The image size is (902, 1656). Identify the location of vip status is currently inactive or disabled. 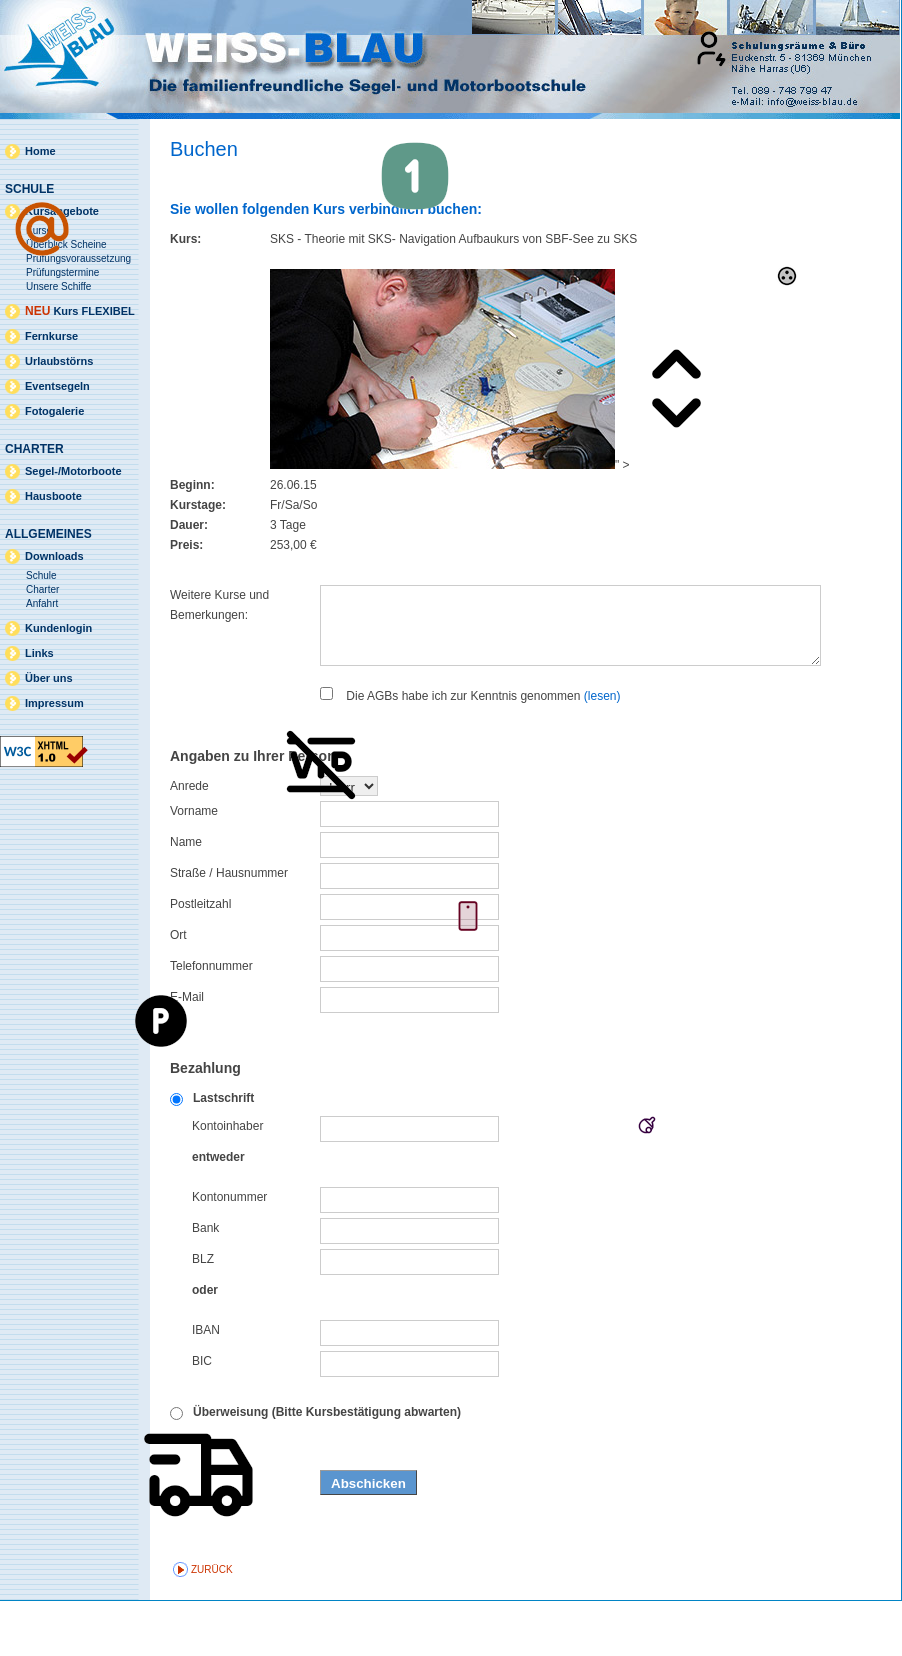
(321, 765).